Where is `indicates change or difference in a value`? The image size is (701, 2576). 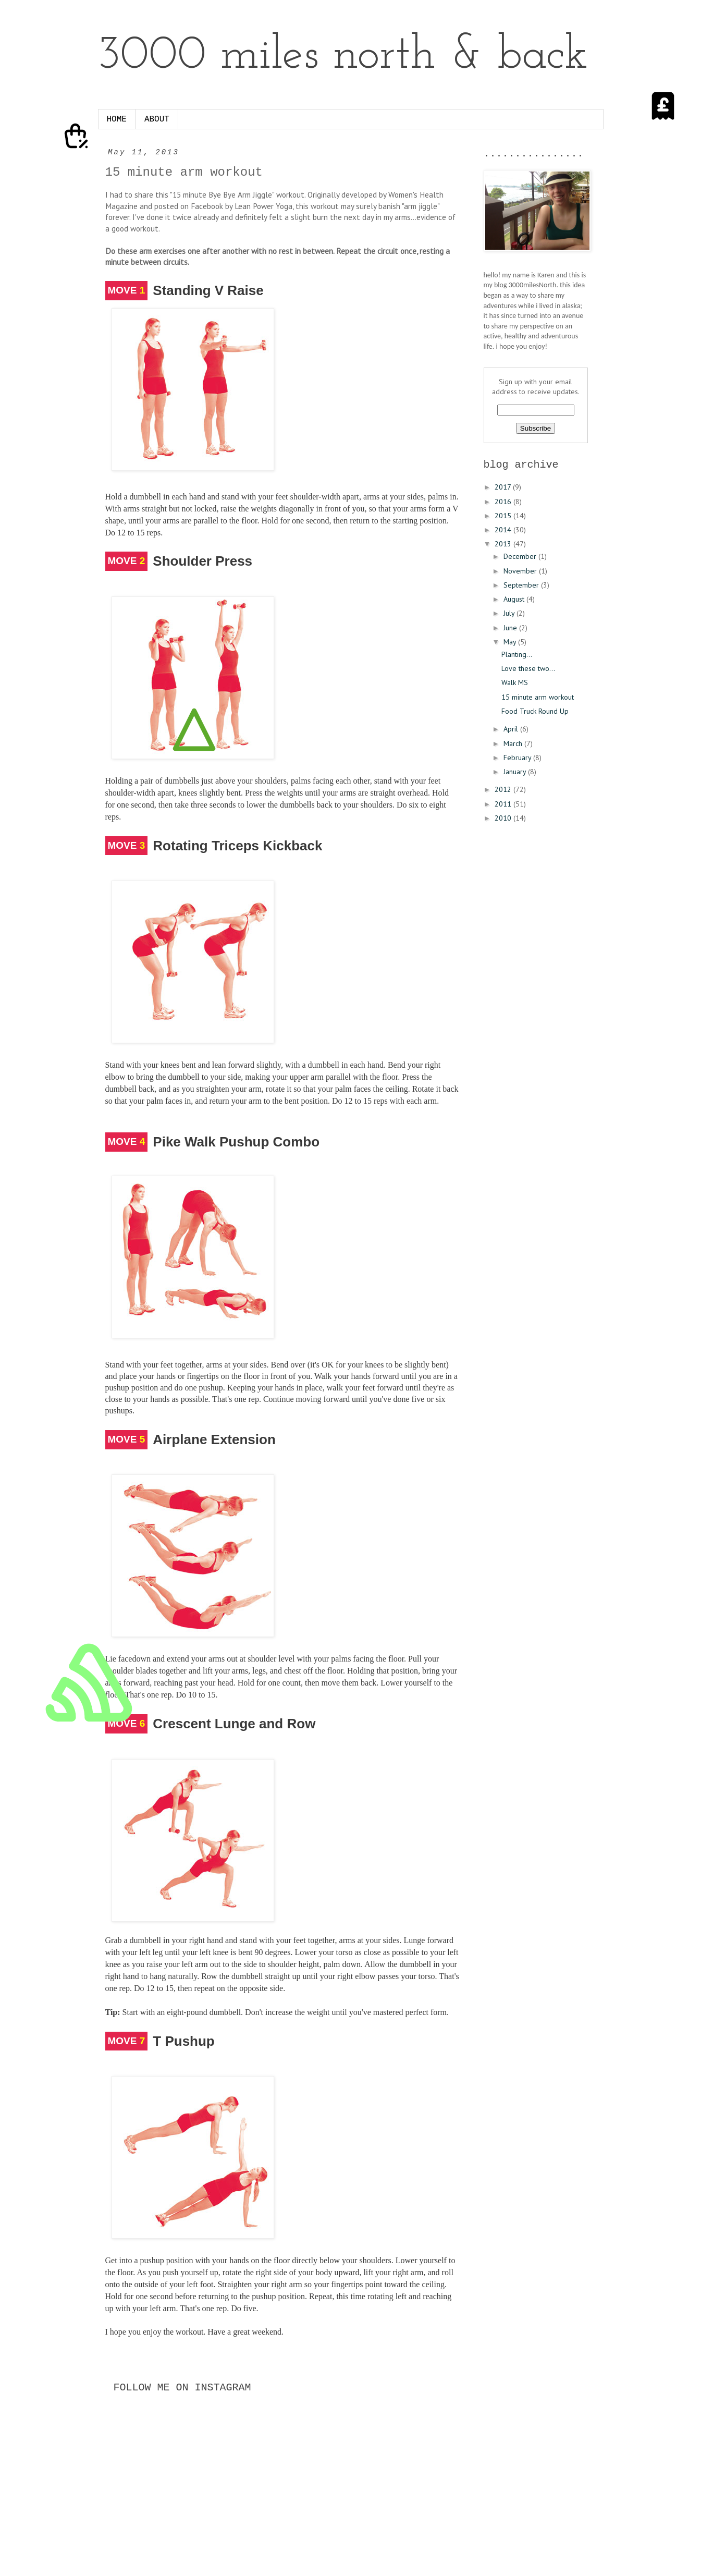
indicates change or difference in a value is located at coordinates (194, 729).